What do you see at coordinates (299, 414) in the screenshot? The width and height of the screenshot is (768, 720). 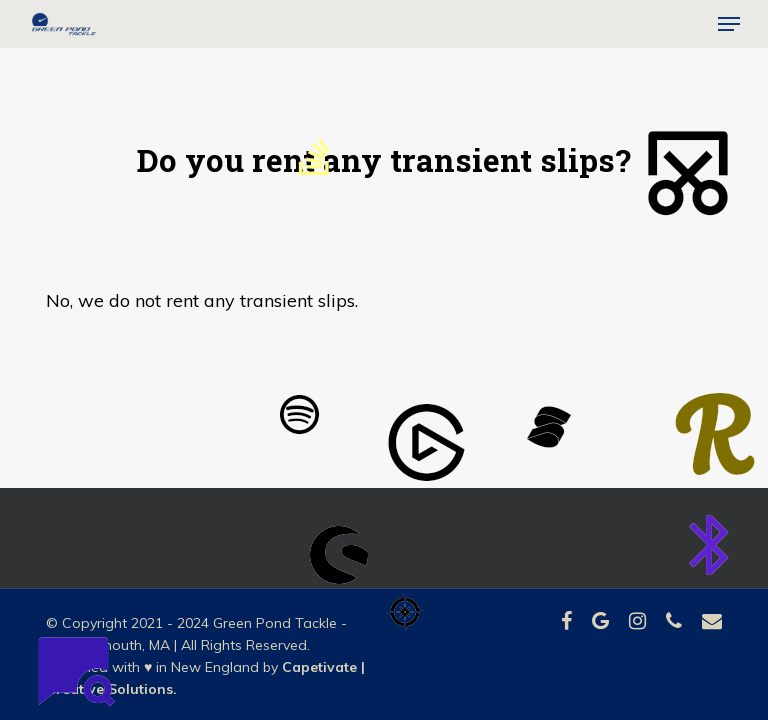 I see `open Spotify` at bounding box center [299, 414].